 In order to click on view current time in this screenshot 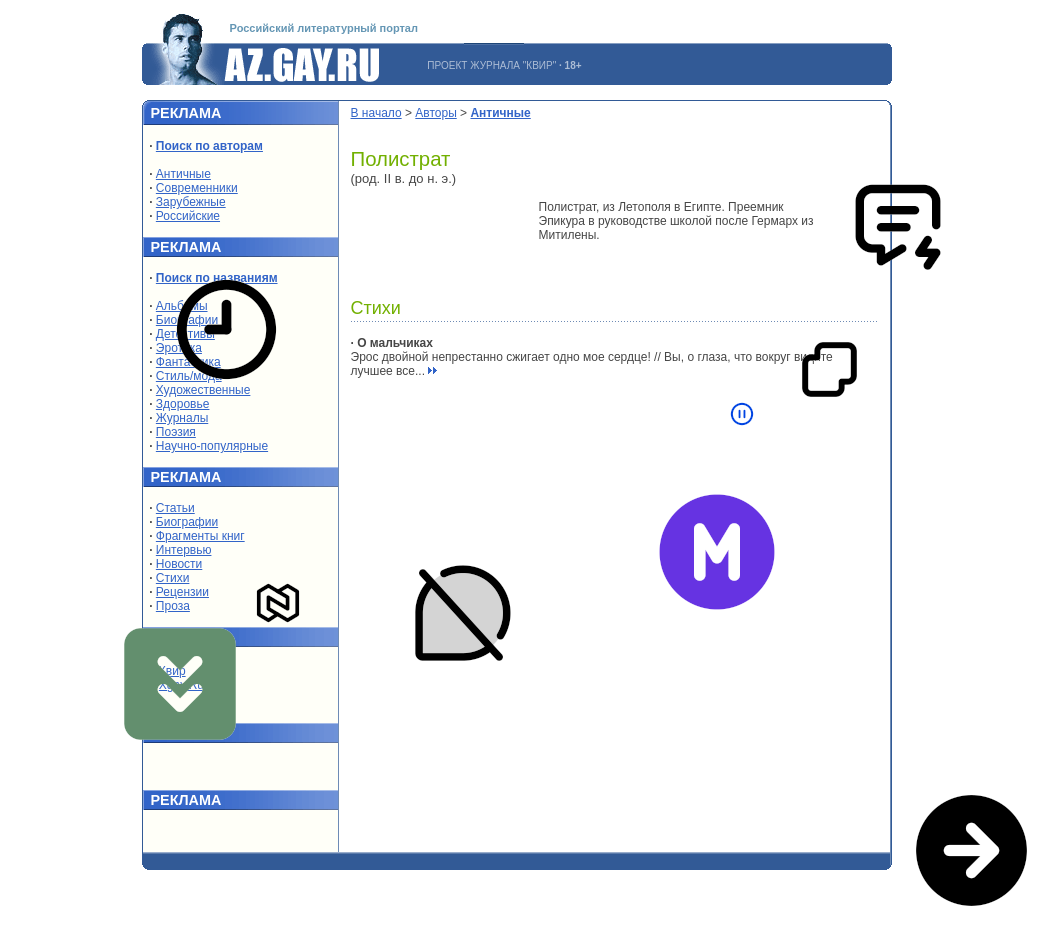, I will do `click(226, 329)`.